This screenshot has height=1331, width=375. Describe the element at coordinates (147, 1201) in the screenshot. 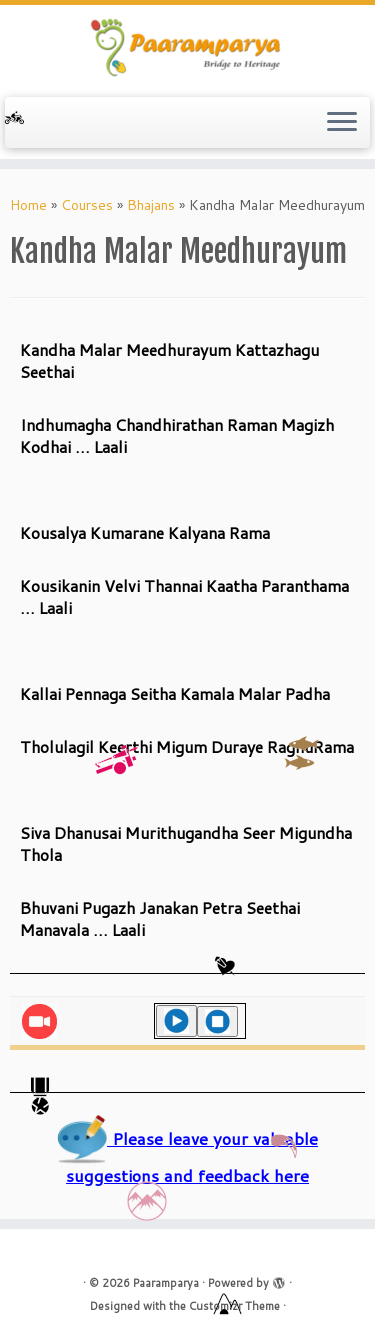

I see `view mountain or hiking trails` at that location.